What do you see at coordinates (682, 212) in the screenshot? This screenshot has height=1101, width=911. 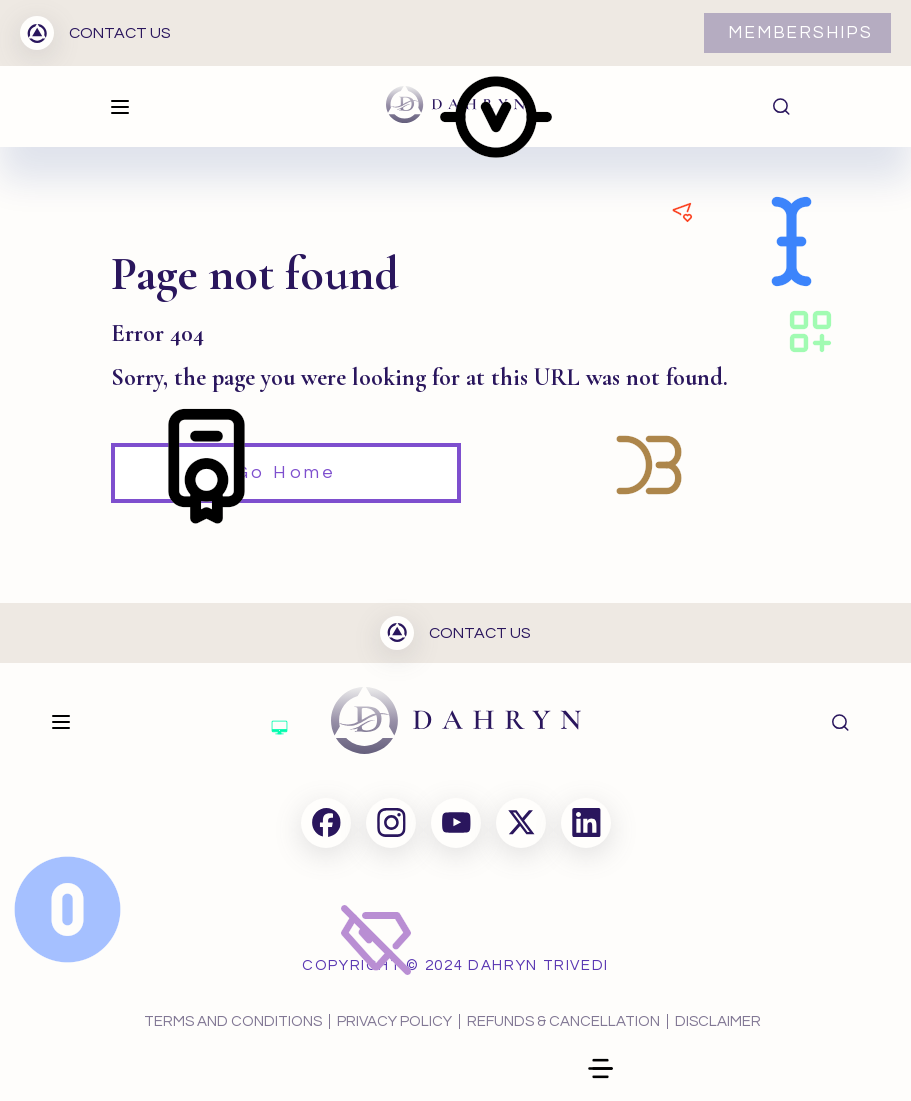 I see `save location to favorites` at bounding box center [682, 212].